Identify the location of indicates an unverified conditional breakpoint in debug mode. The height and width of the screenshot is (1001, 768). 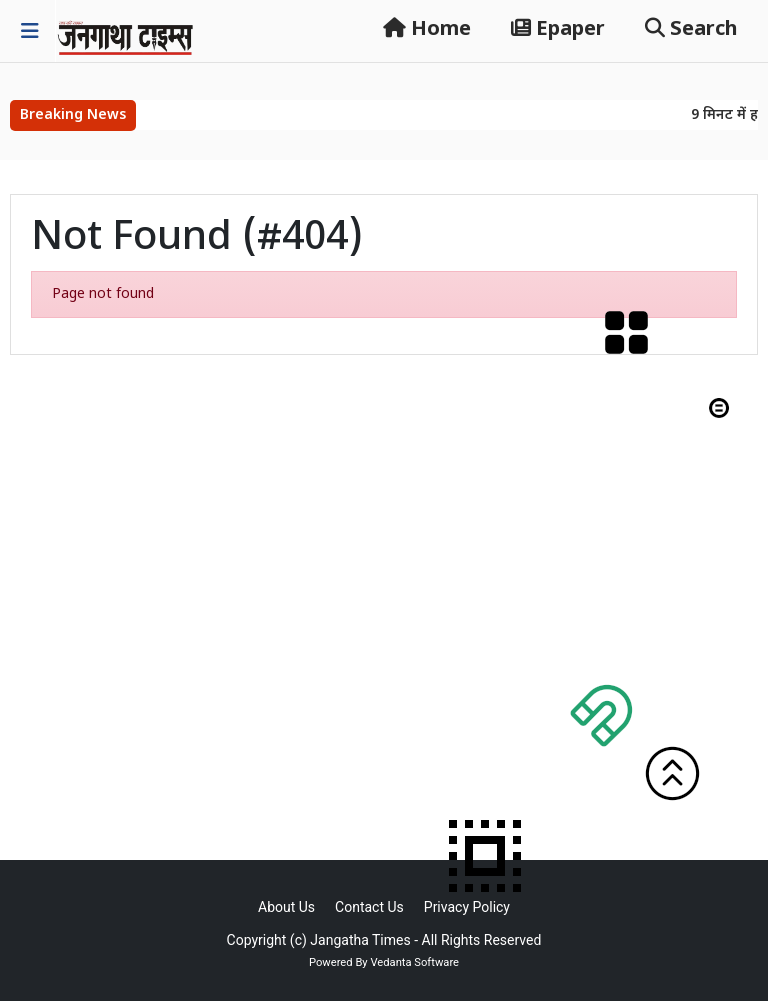
(719, 408).